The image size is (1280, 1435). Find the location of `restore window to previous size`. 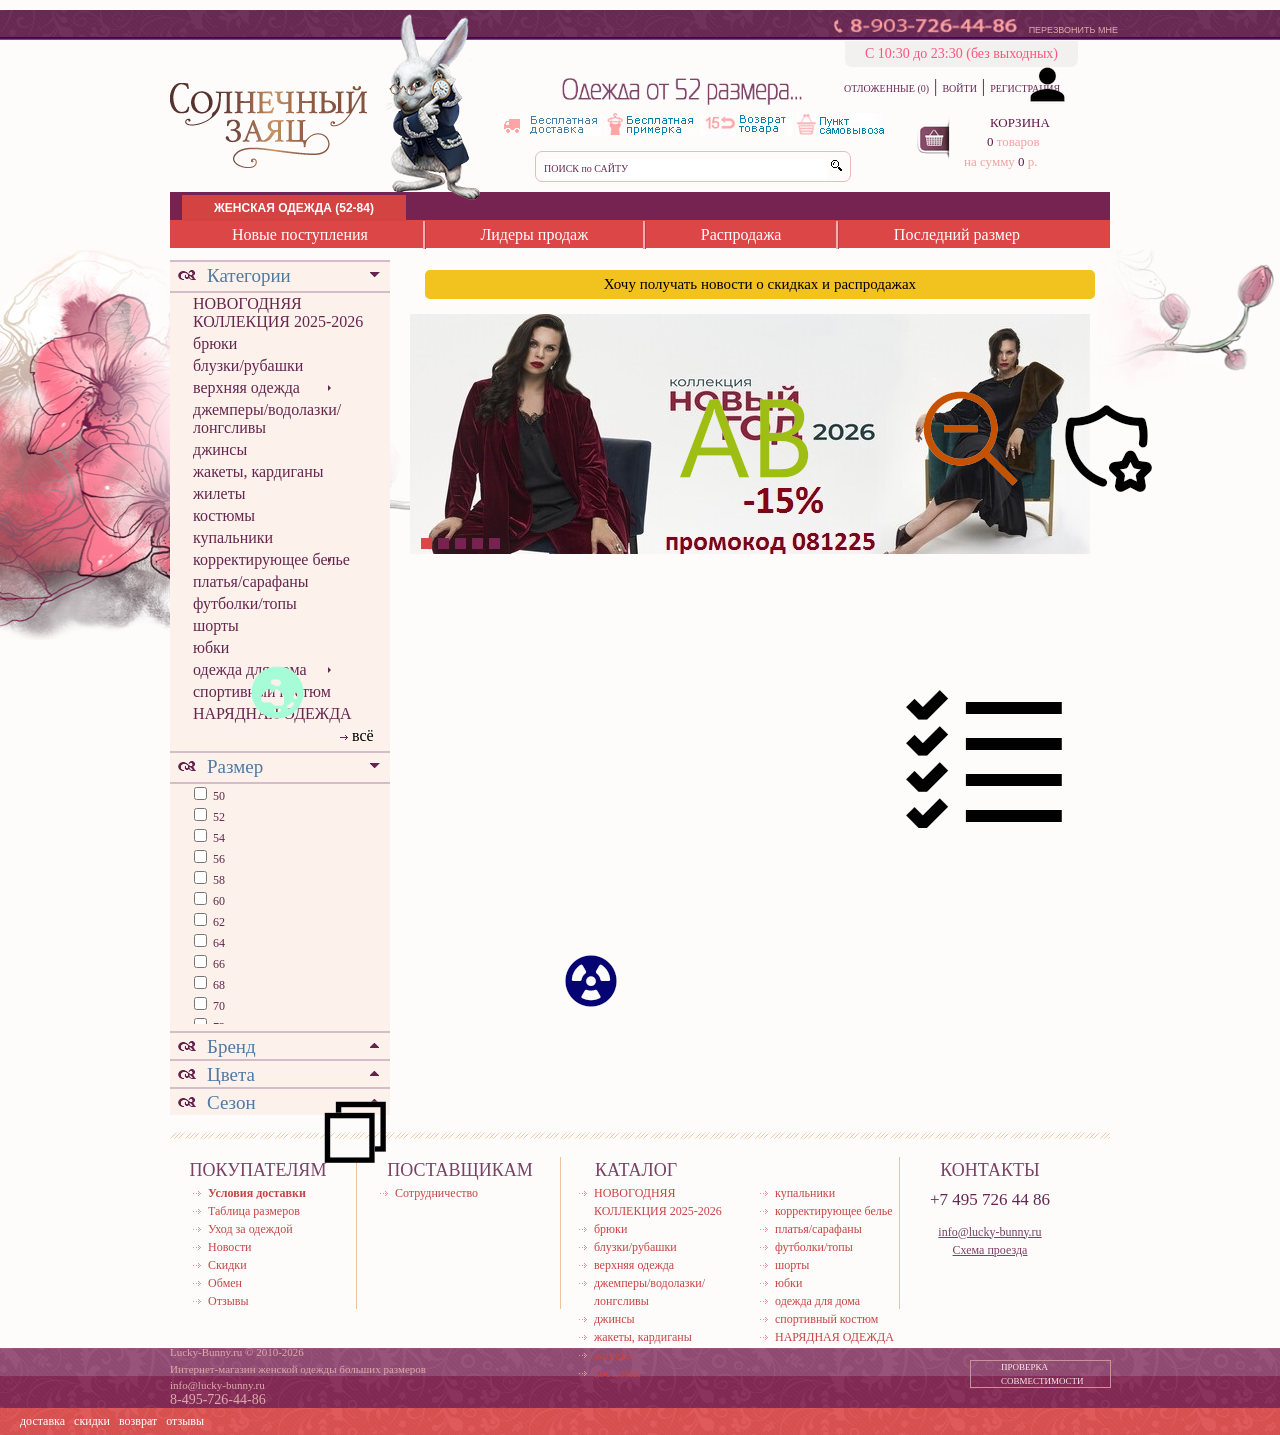

restore window to previous size is located at coordinates (352, 1129).